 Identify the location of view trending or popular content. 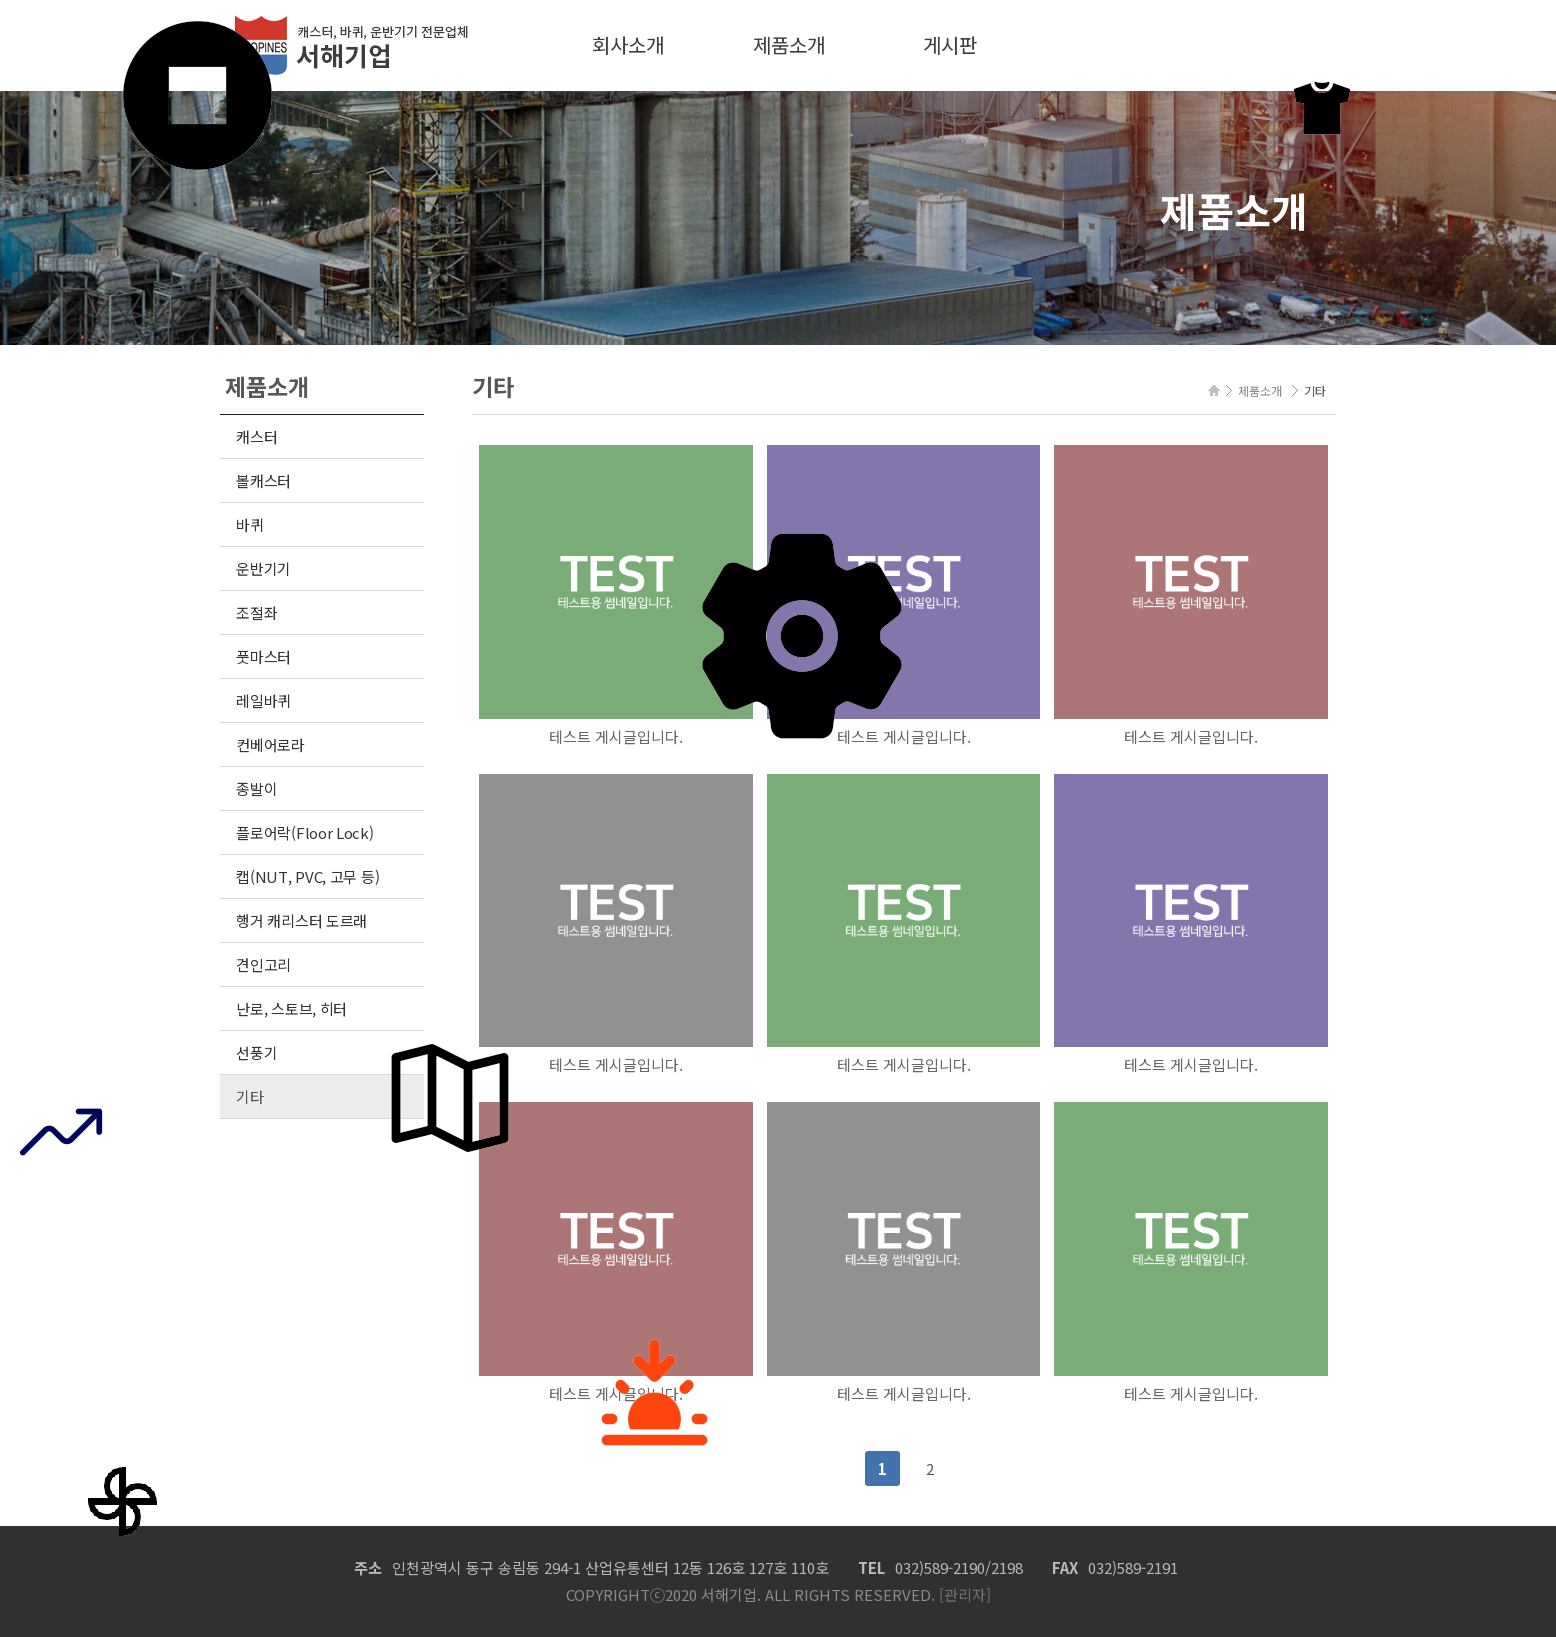
(61, 1132).